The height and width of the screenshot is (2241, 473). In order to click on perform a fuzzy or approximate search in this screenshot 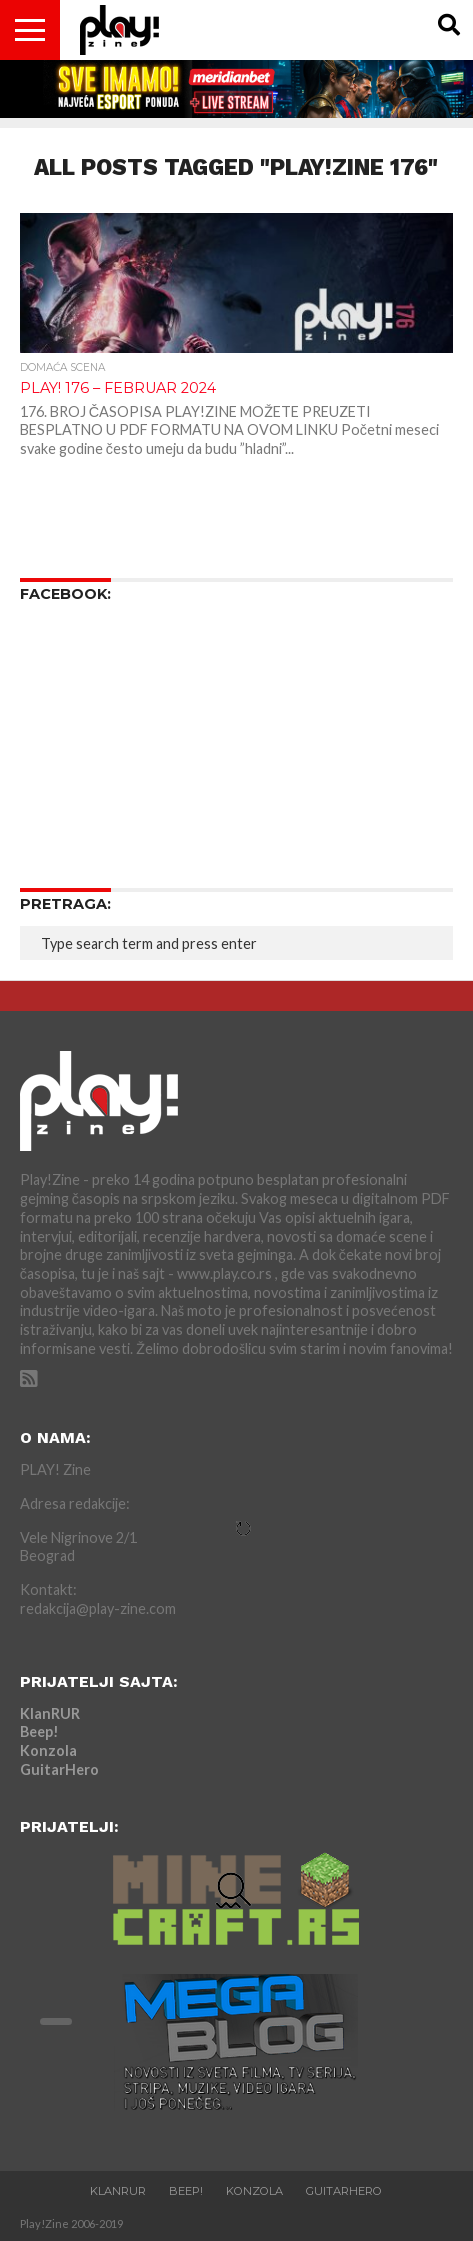, I will do `click(234, 1889)`.